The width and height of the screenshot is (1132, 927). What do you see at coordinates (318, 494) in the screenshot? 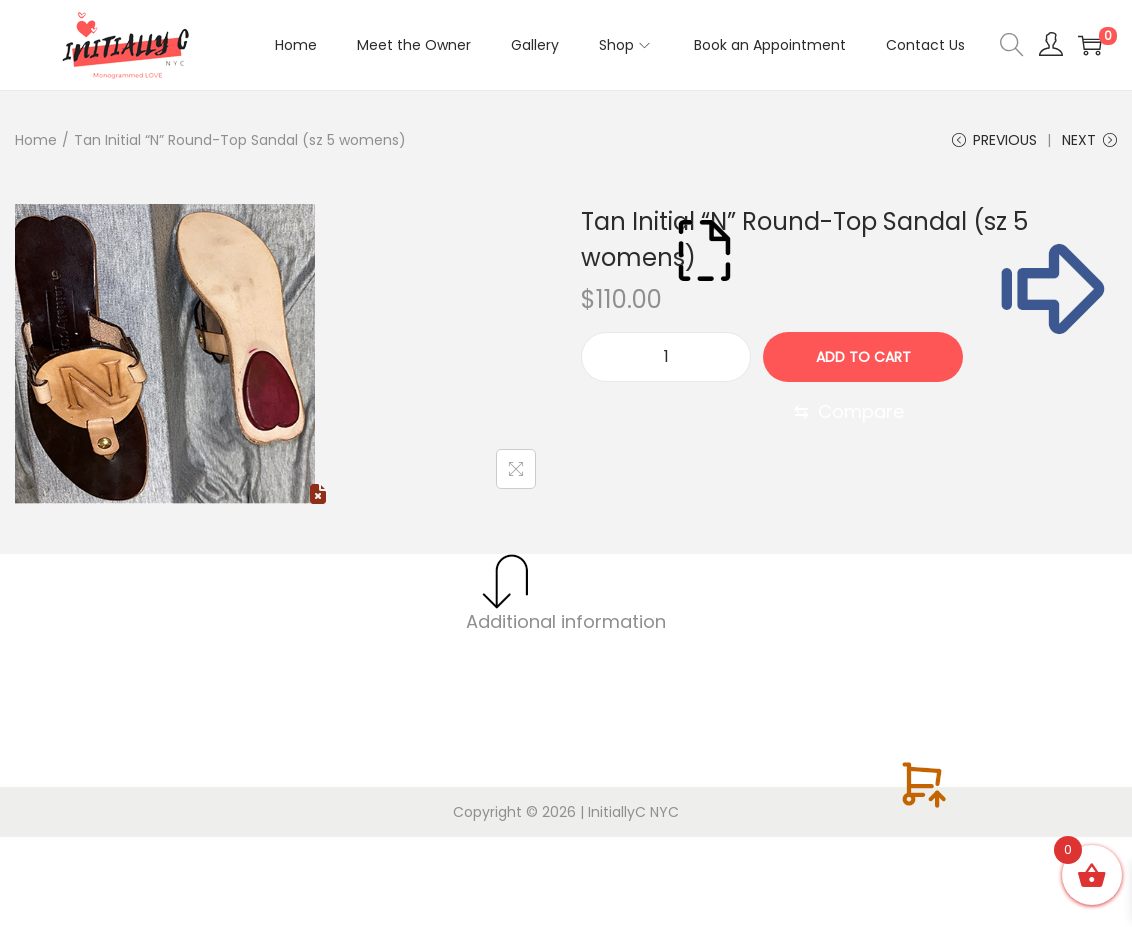
I see `delete or remove a file` at bounding box center [318, 494].